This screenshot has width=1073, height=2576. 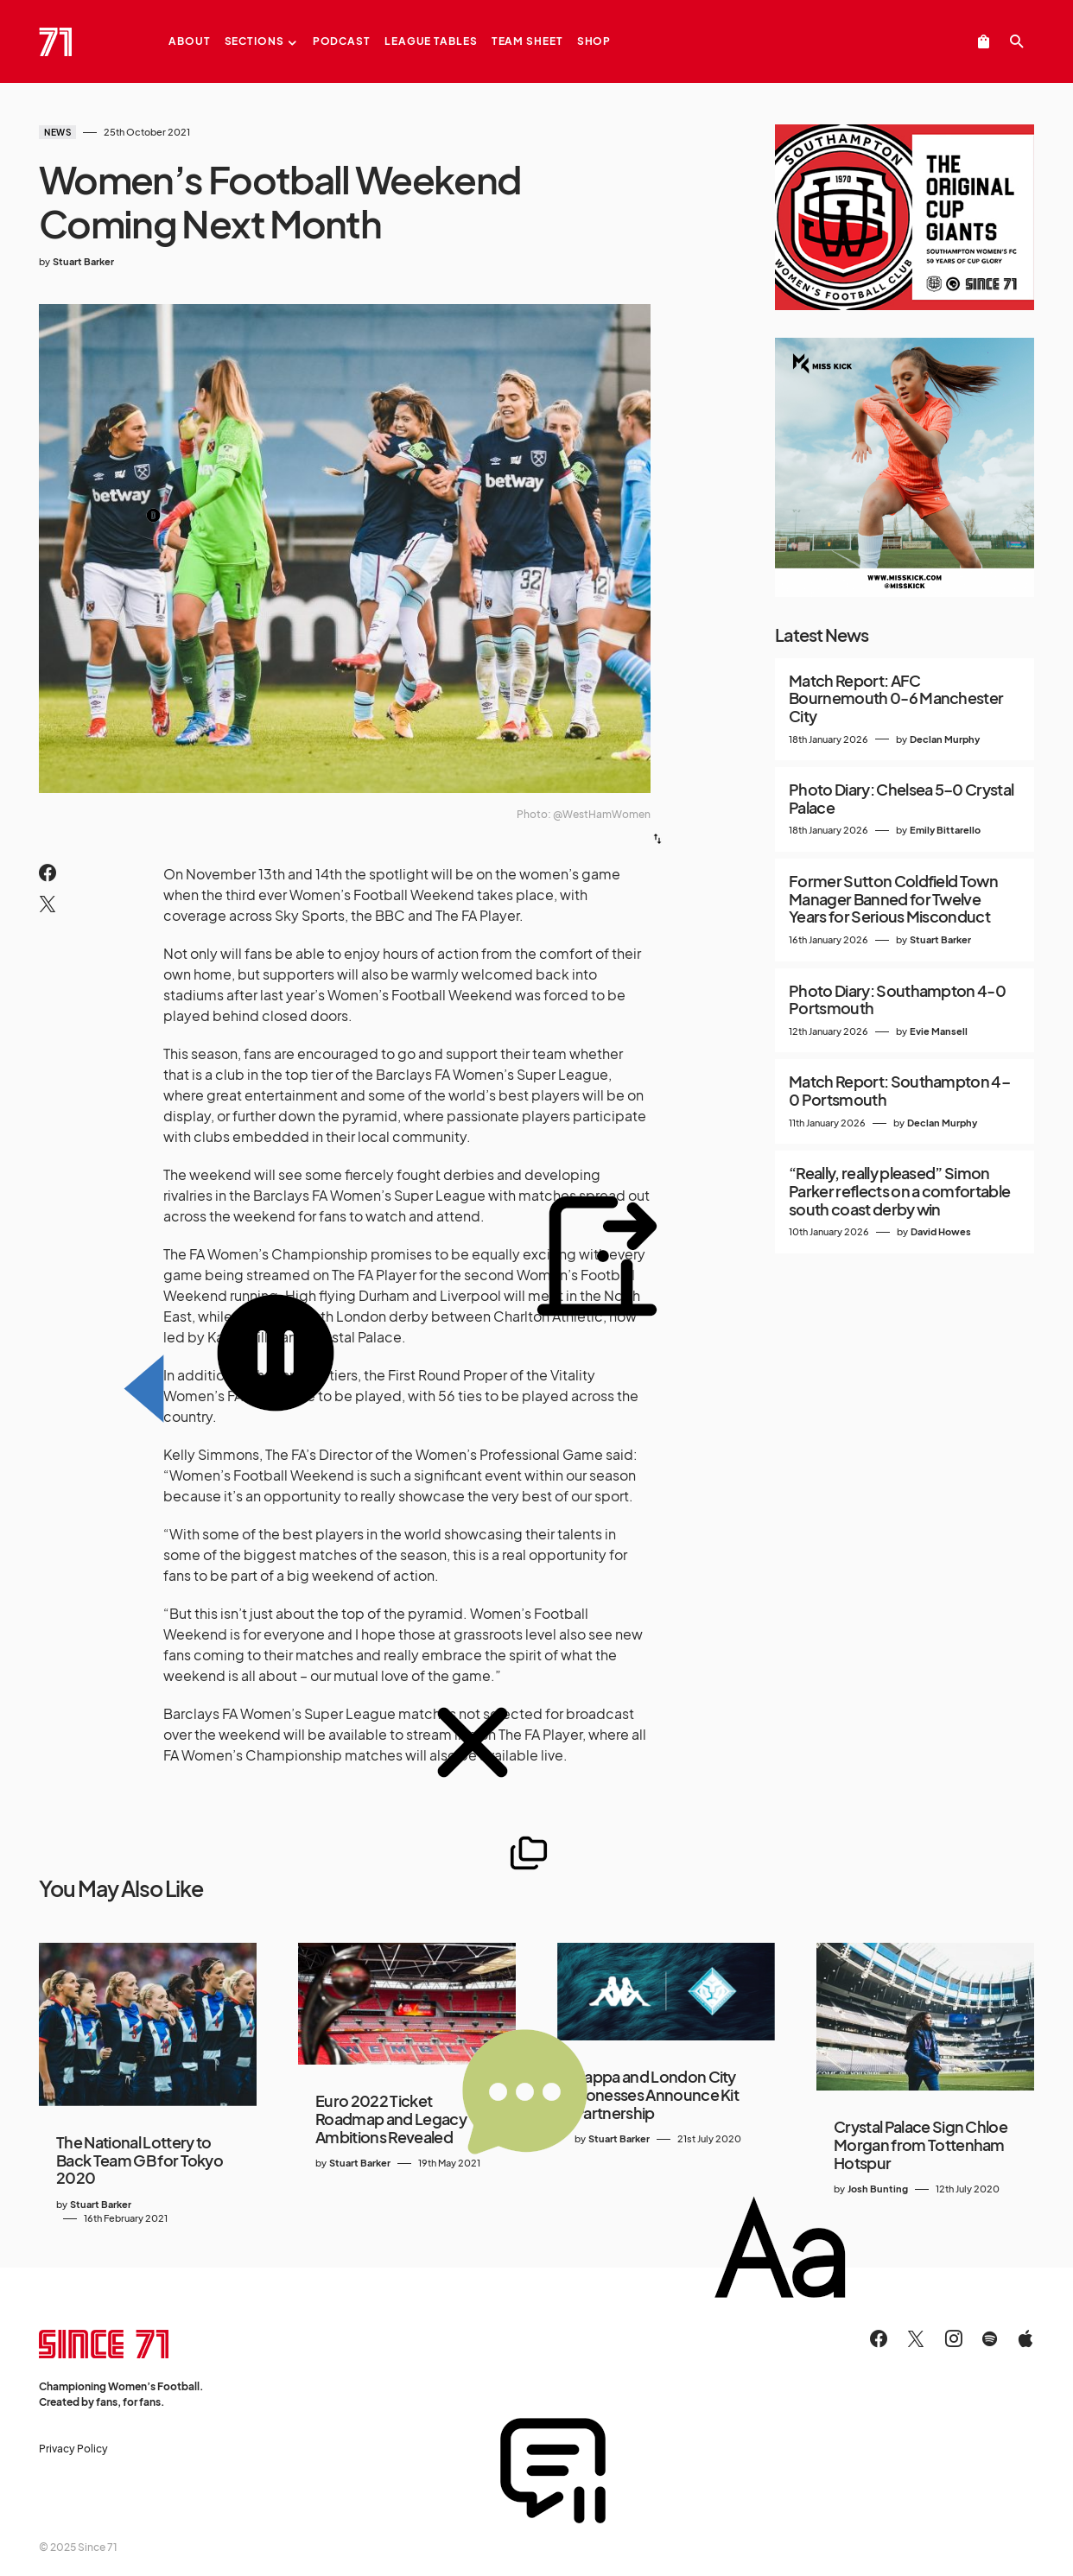 What do you see at coordinates (553, 2465) in the screenshot?
I see `pause message notifications` at bounding box center [553, 2465].